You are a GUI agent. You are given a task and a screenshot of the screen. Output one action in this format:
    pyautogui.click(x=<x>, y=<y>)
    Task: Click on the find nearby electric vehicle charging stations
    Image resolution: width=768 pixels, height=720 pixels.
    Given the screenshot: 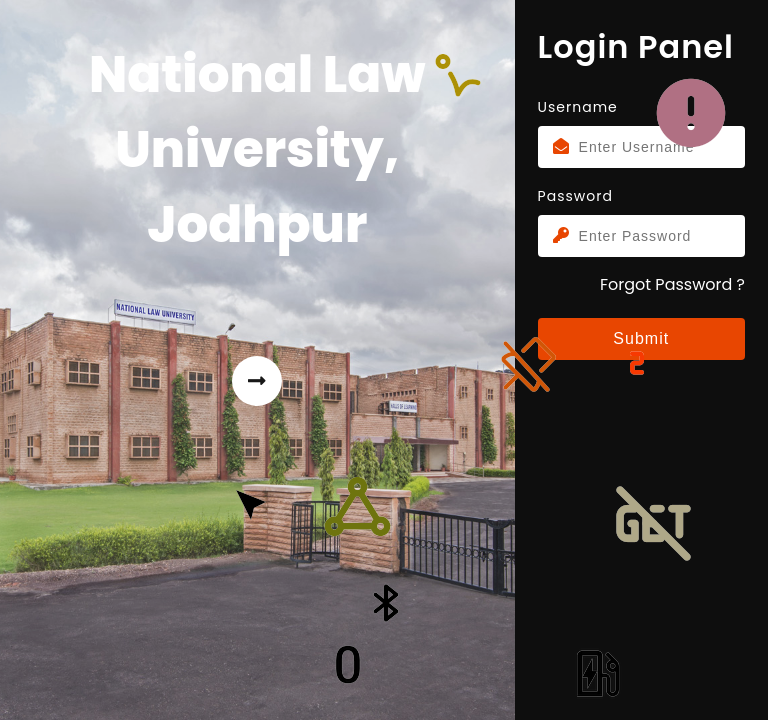 What is the action you would take?
    pyautogui.click(x=597, y=673)
    